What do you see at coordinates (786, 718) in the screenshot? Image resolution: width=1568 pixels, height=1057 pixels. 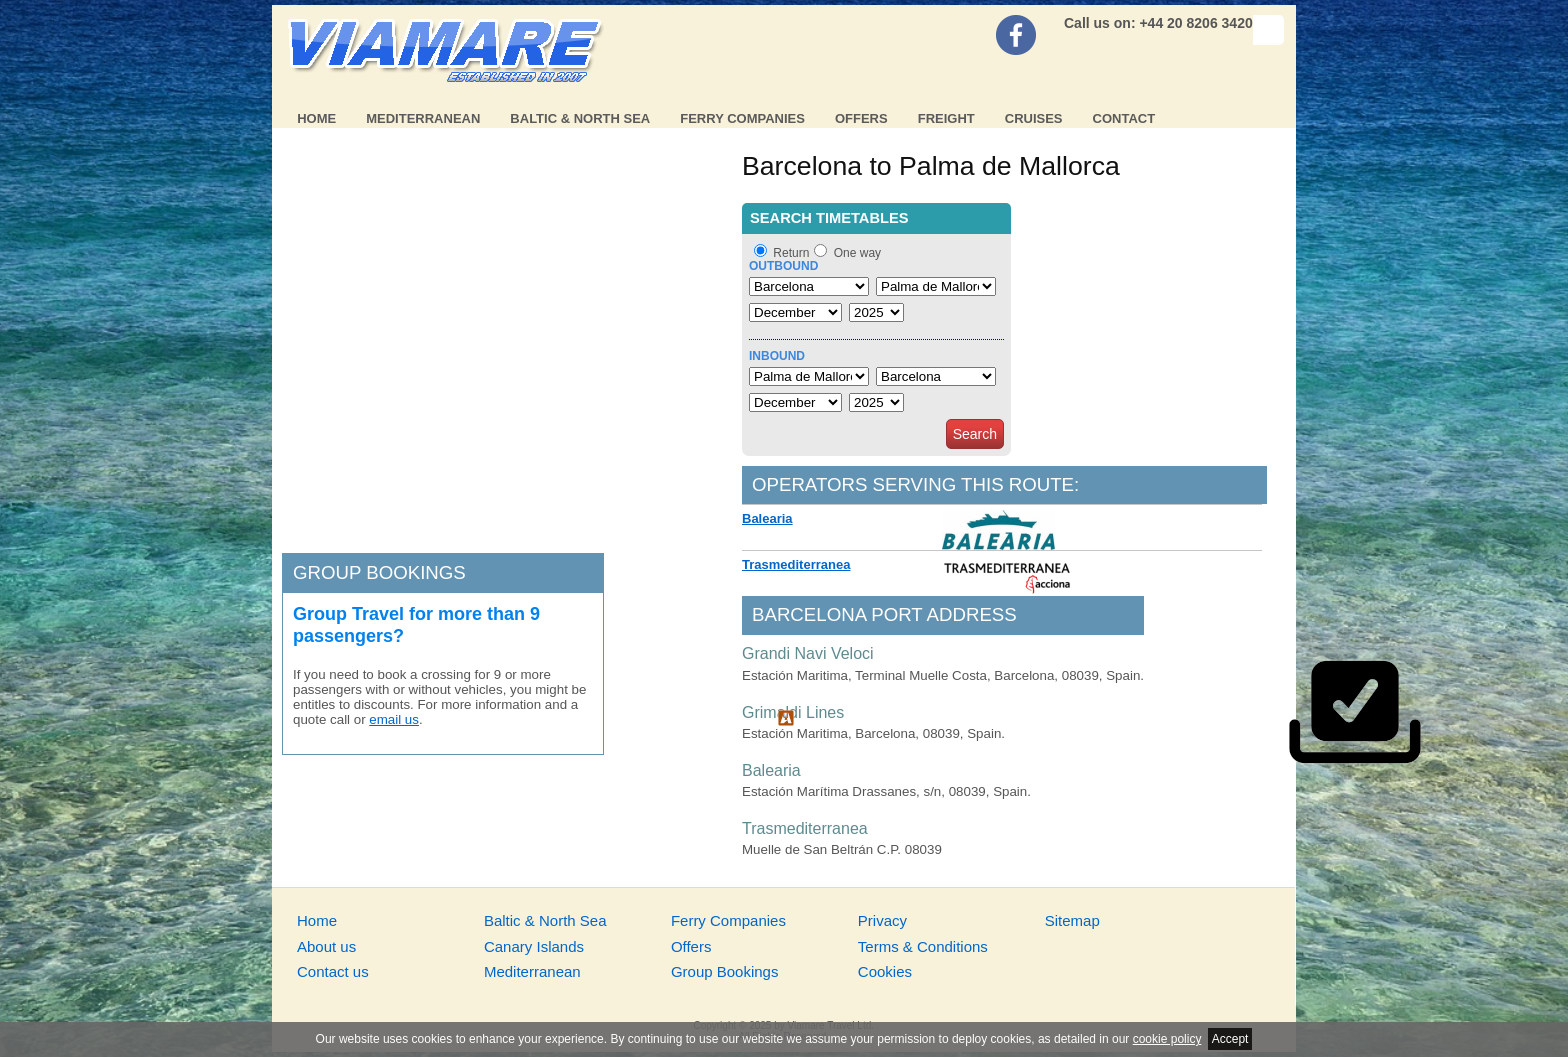 I see `buysellads logo` at bounding box center [786, 718].